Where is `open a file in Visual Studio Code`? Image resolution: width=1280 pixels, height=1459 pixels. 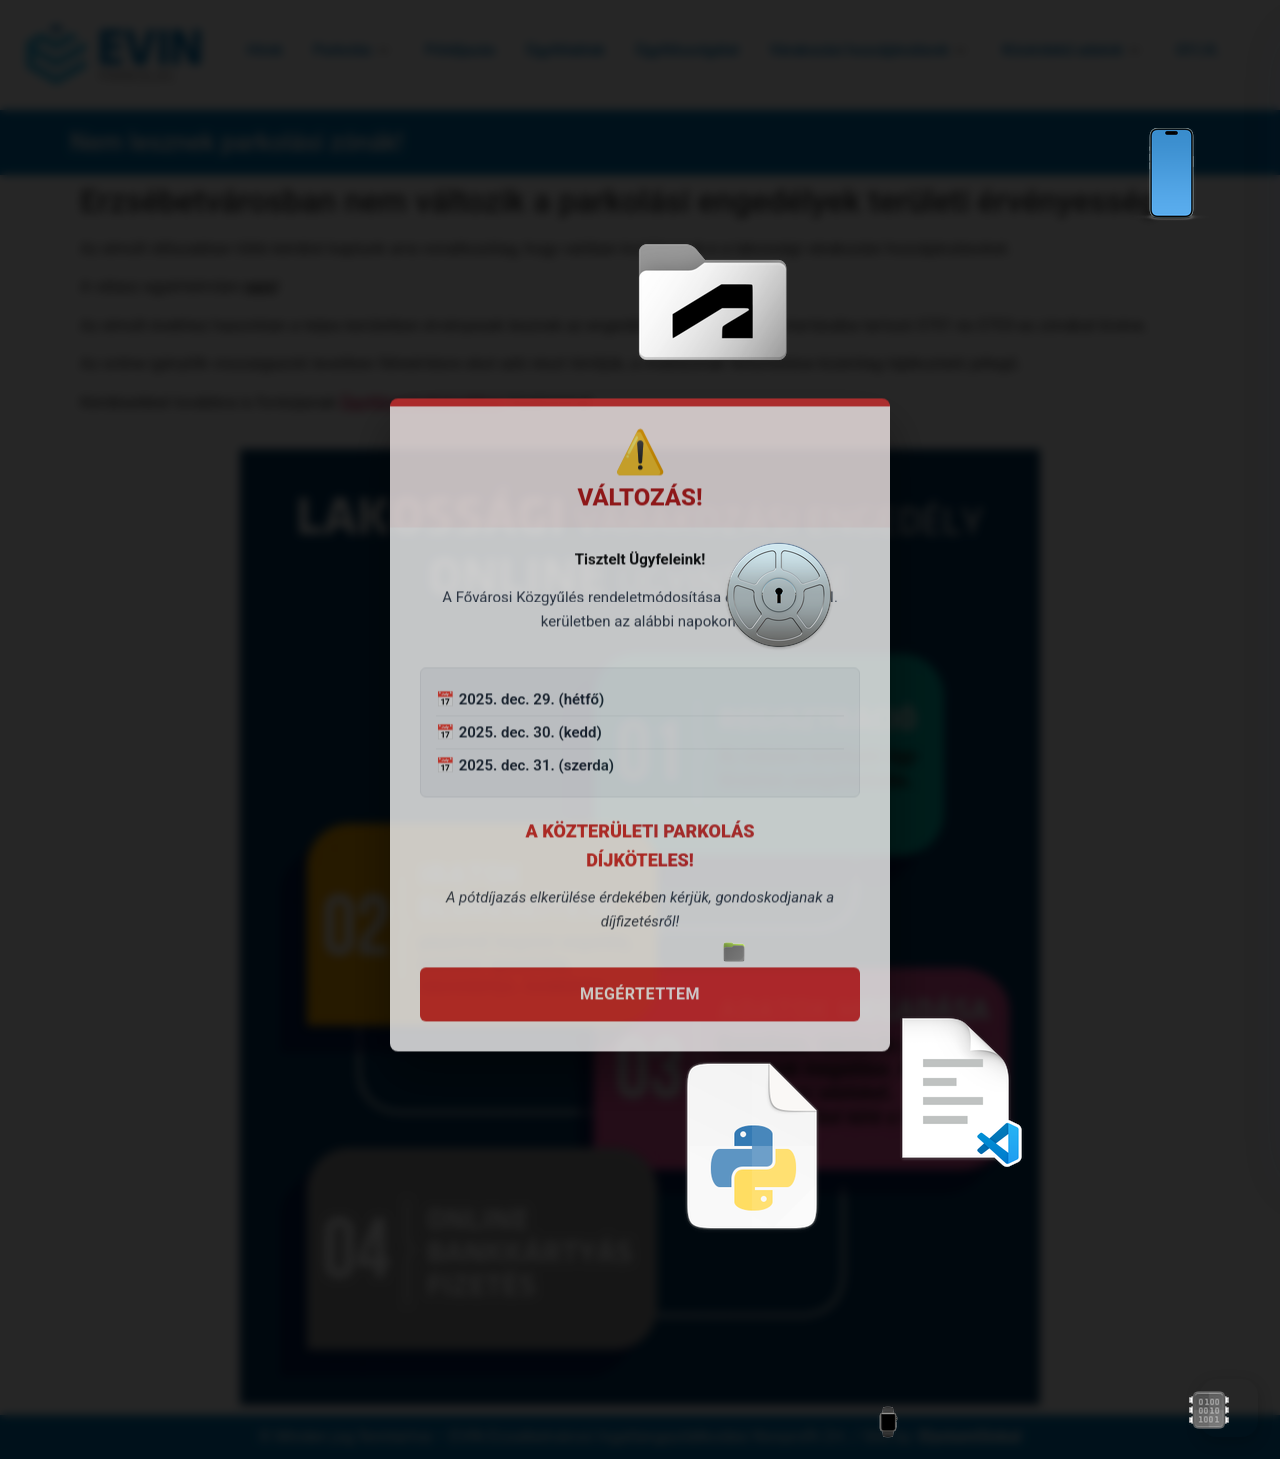 open a file in Visual Studio Code is located at coordinates (955, 1091).